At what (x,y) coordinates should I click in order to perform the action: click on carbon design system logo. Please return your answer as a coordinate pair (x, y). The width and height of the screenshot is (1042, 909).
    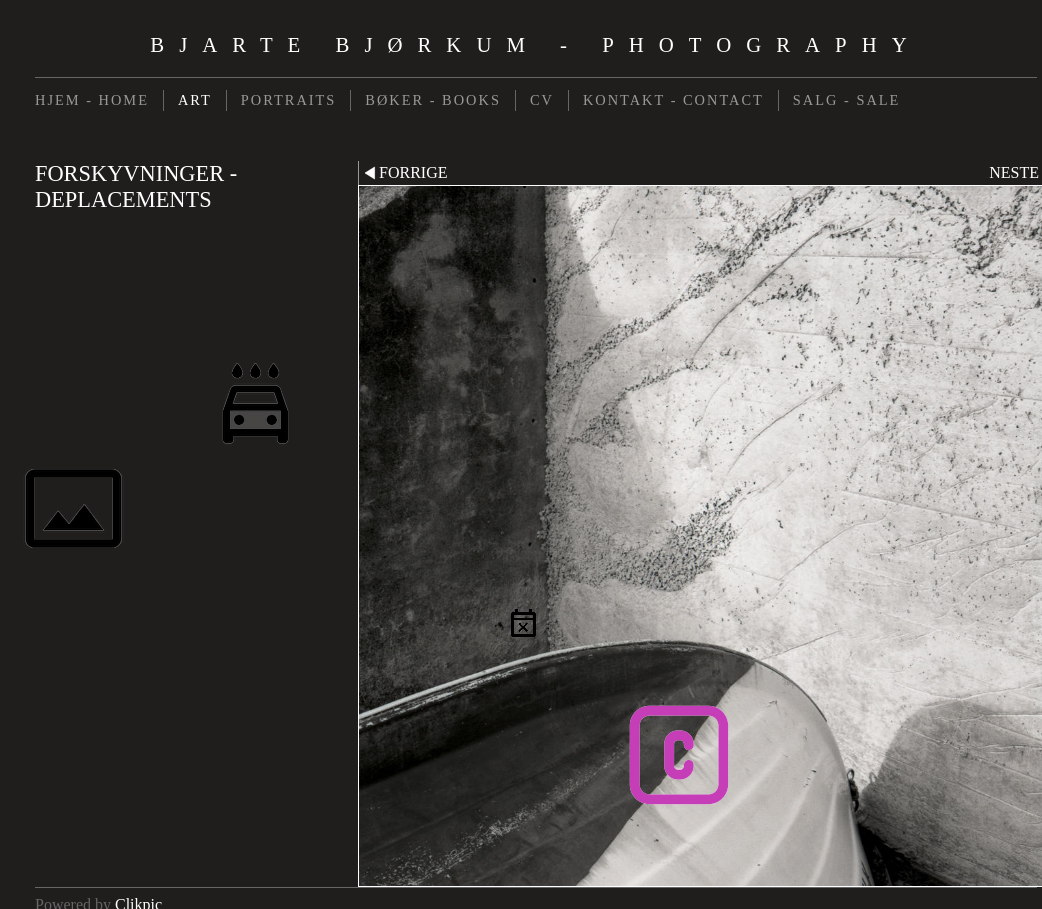
    Looking at the image, I should click on (679, 755).